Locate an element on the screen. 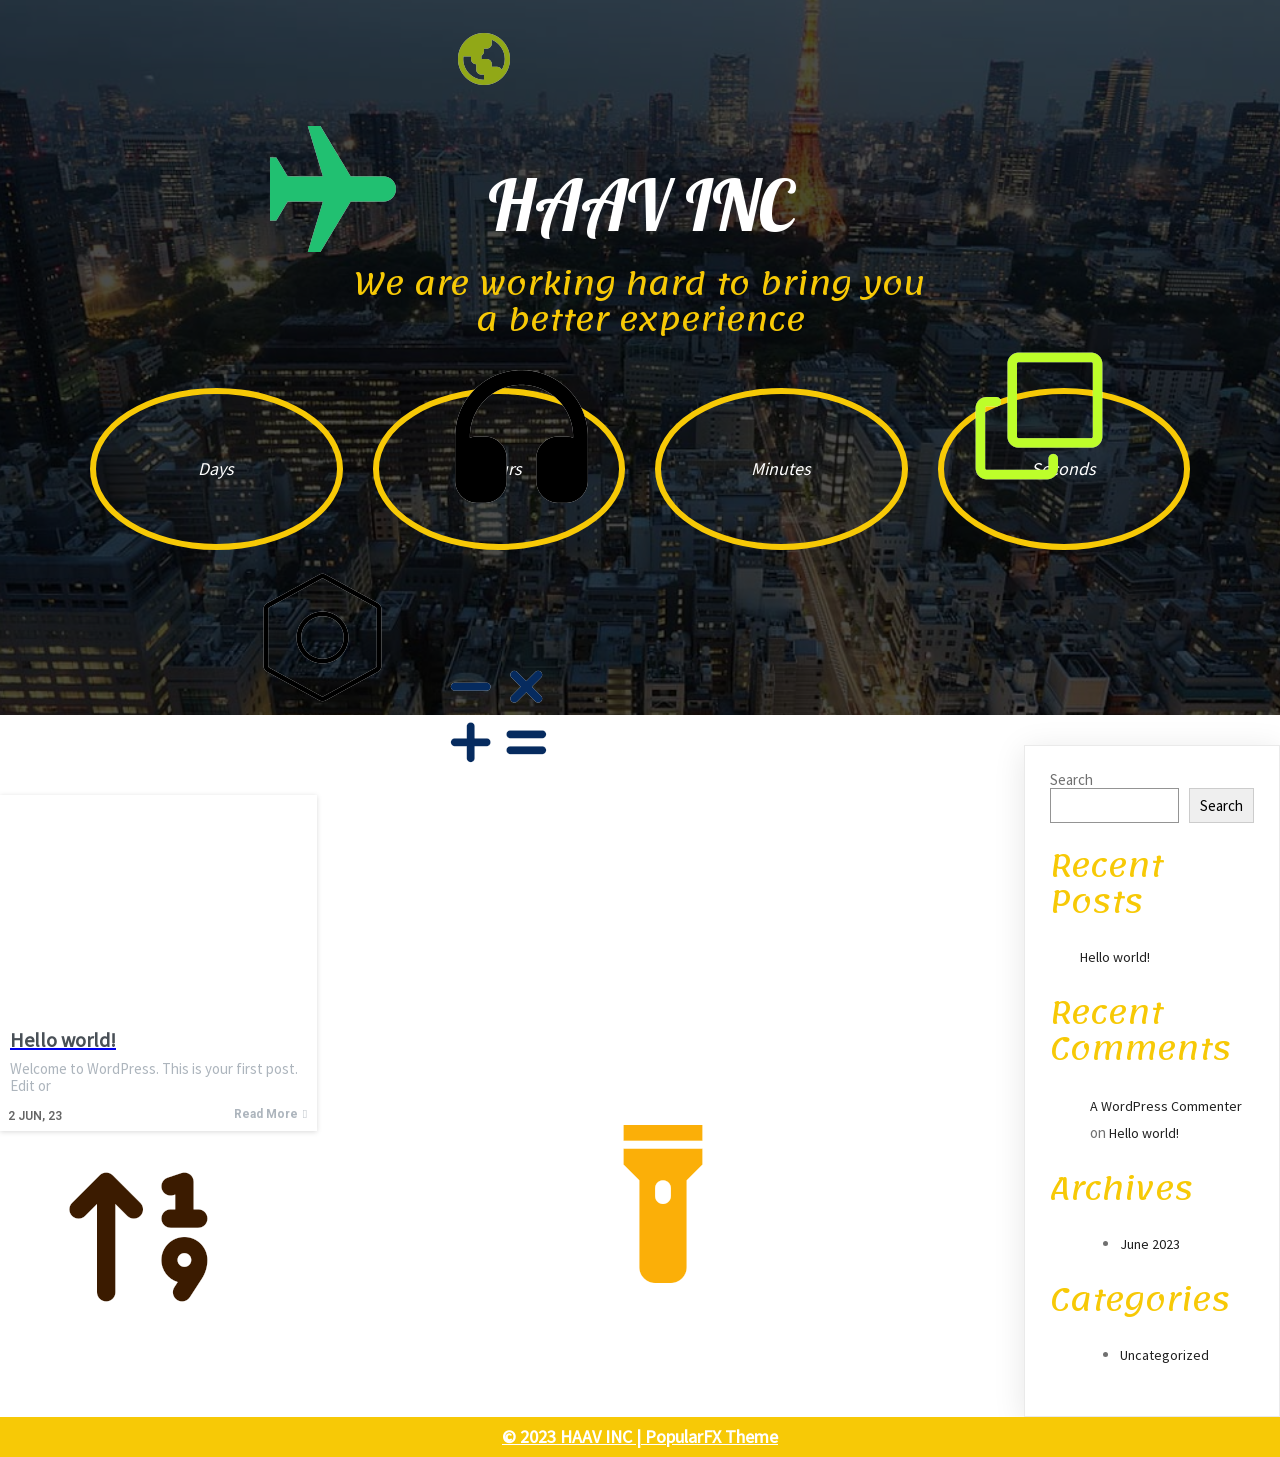 The width and height of the screenshot is (1280, 1457). enable airplane mode is located at coordinates (333, 189).